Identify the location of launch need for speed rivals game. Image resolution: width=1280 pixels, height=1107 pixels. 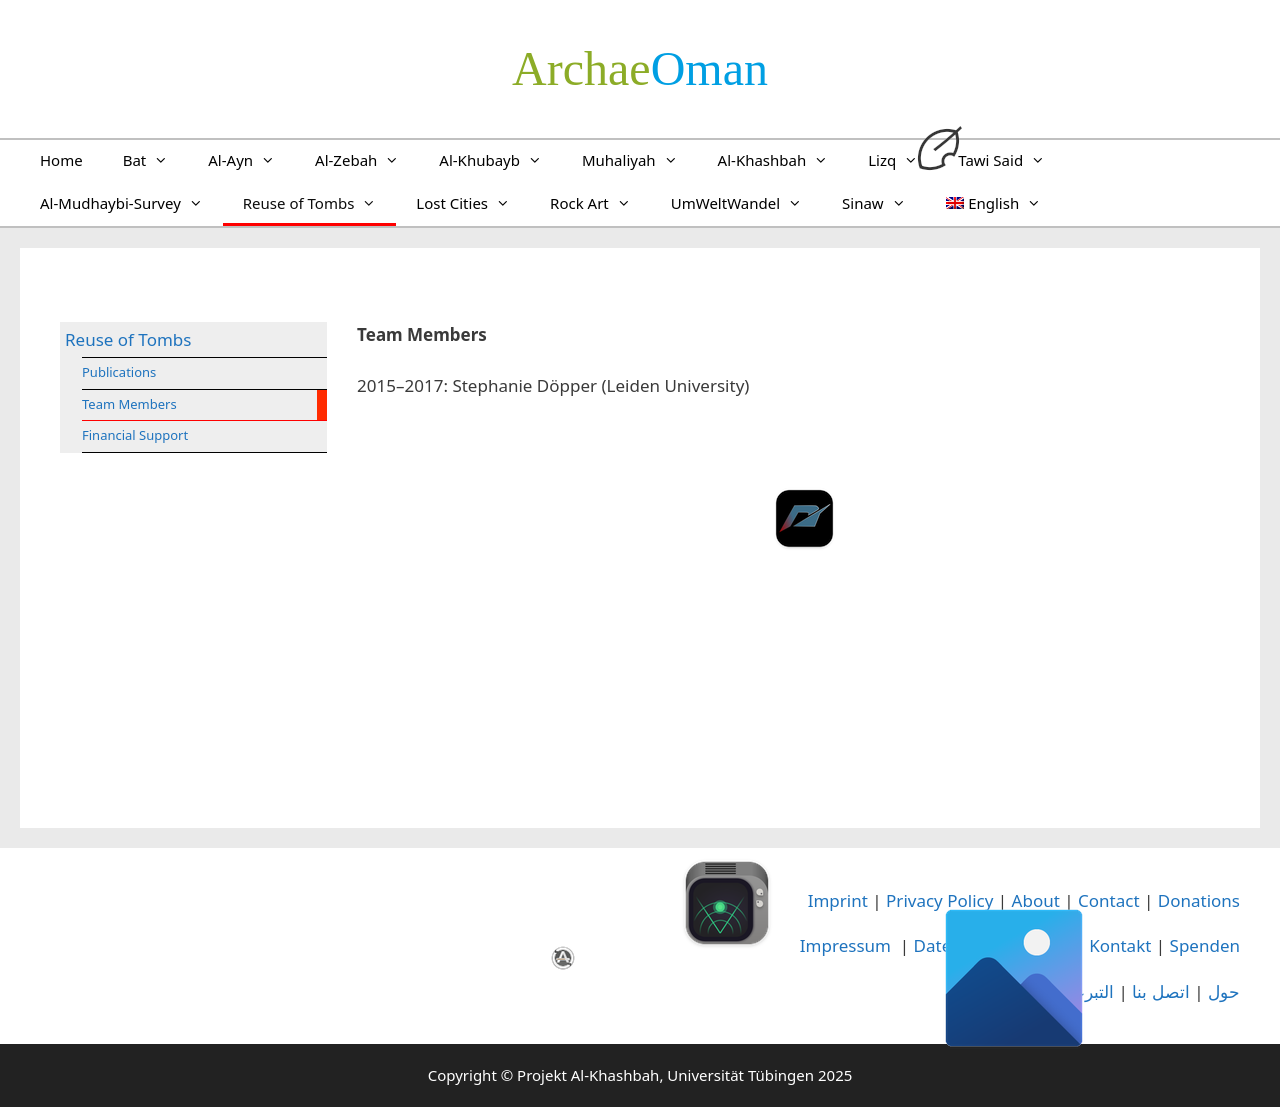
(804, 518).